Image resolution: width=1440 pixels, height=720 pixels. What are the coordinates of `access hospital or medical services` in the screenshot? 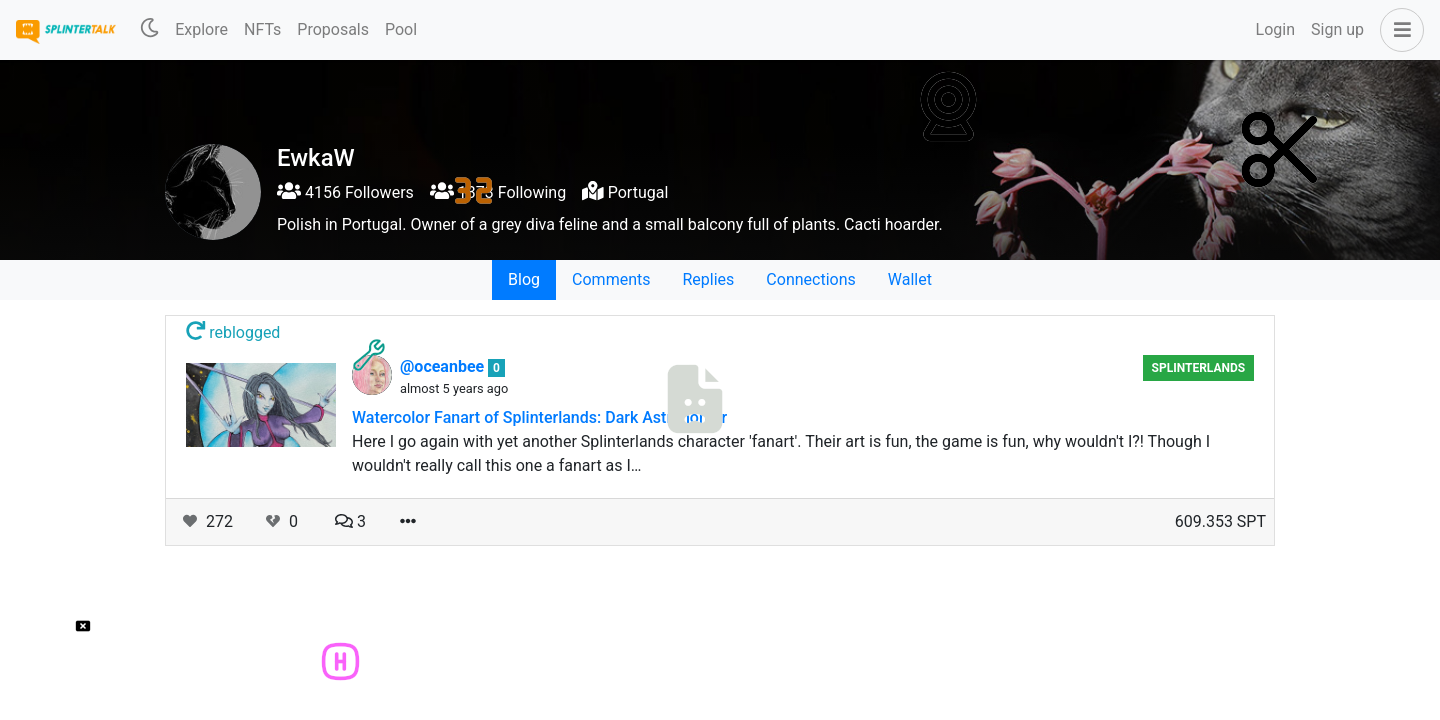 It's located at (340, 661).